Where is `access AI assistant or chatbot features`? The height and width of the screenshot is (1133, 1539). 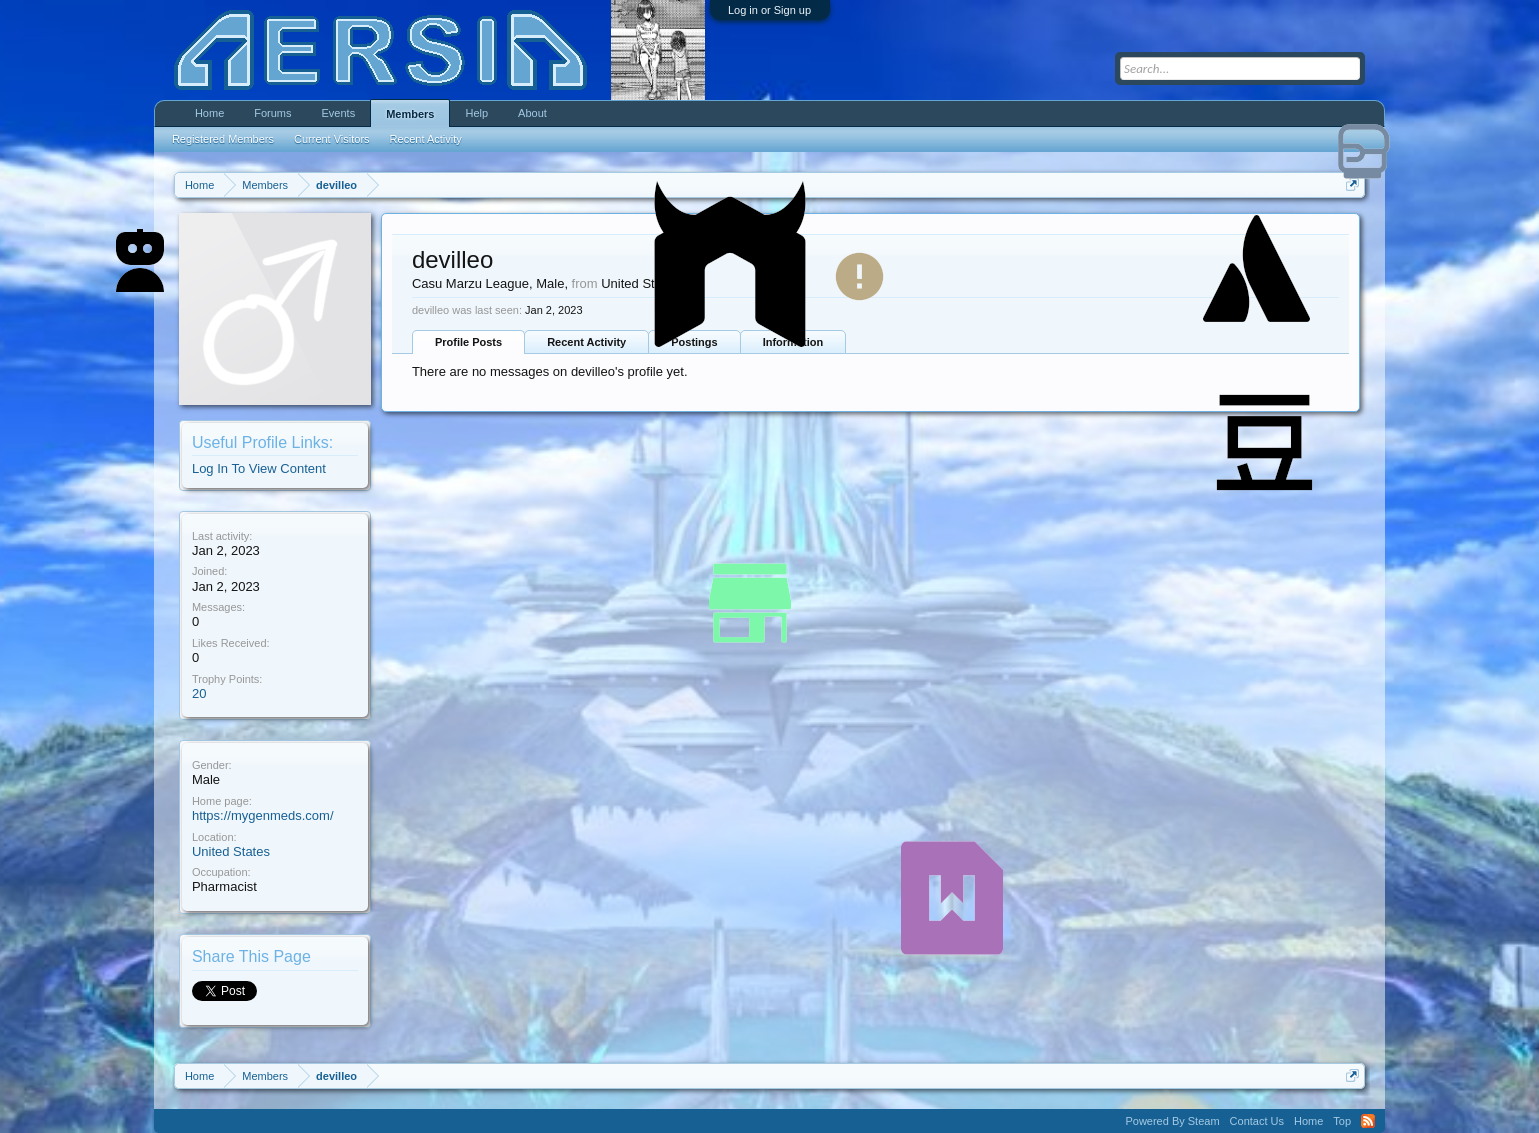
access AI assistant or chatbot features is located at coordinates (140, 262).